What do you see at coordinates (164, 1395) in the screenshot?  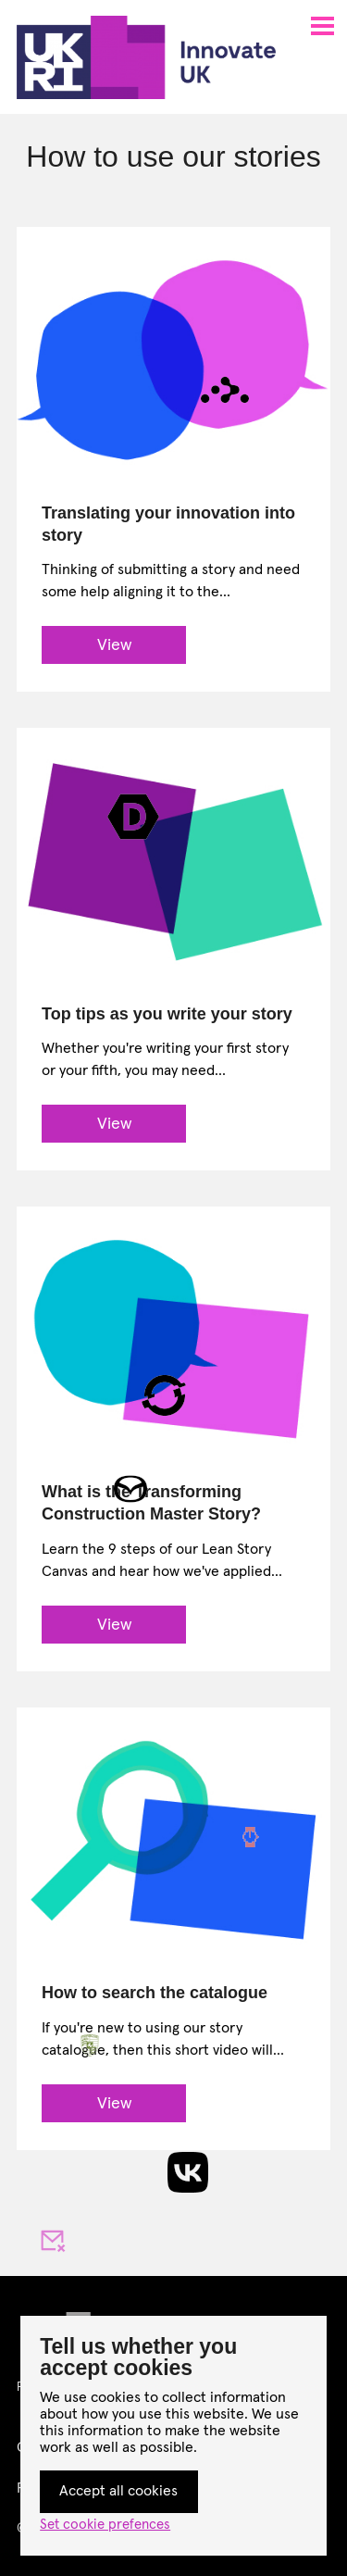 I see `Red Hat OpenShift platform logo` at bounding box center [164, 1395].